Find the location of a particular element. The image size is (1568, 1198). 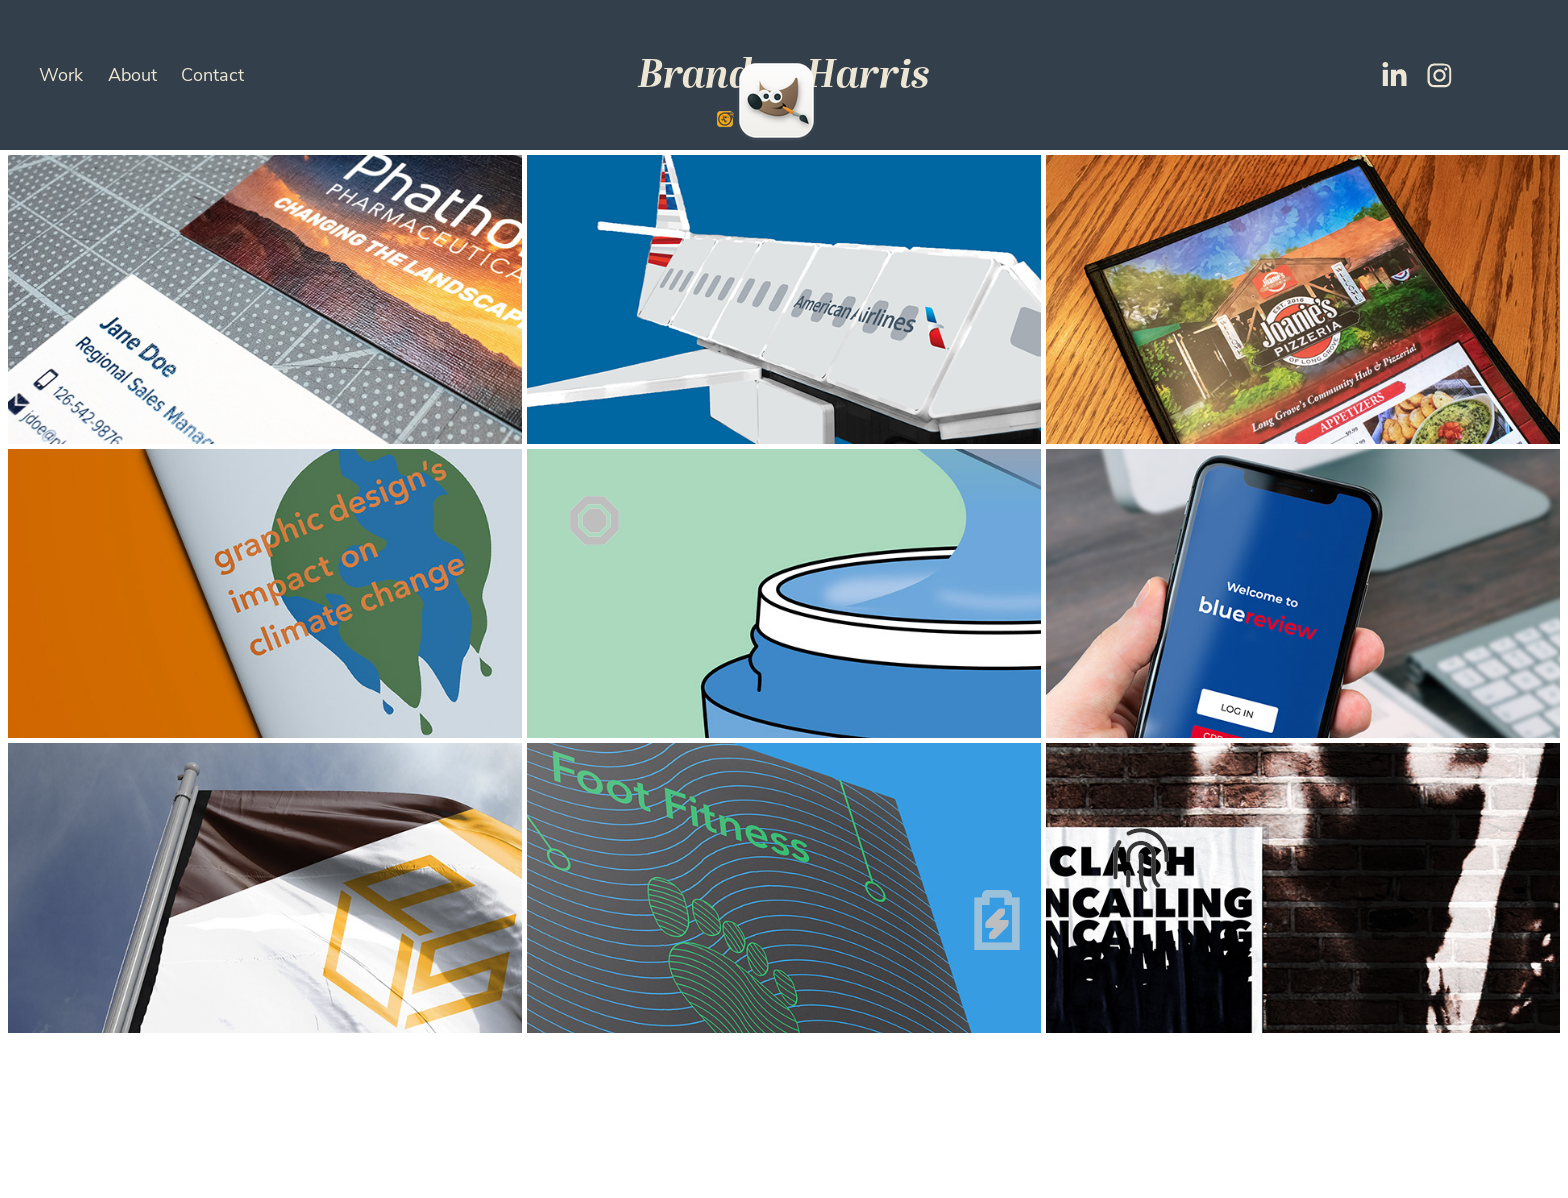

open GIMP image editor is located at coordinates (776, 100).